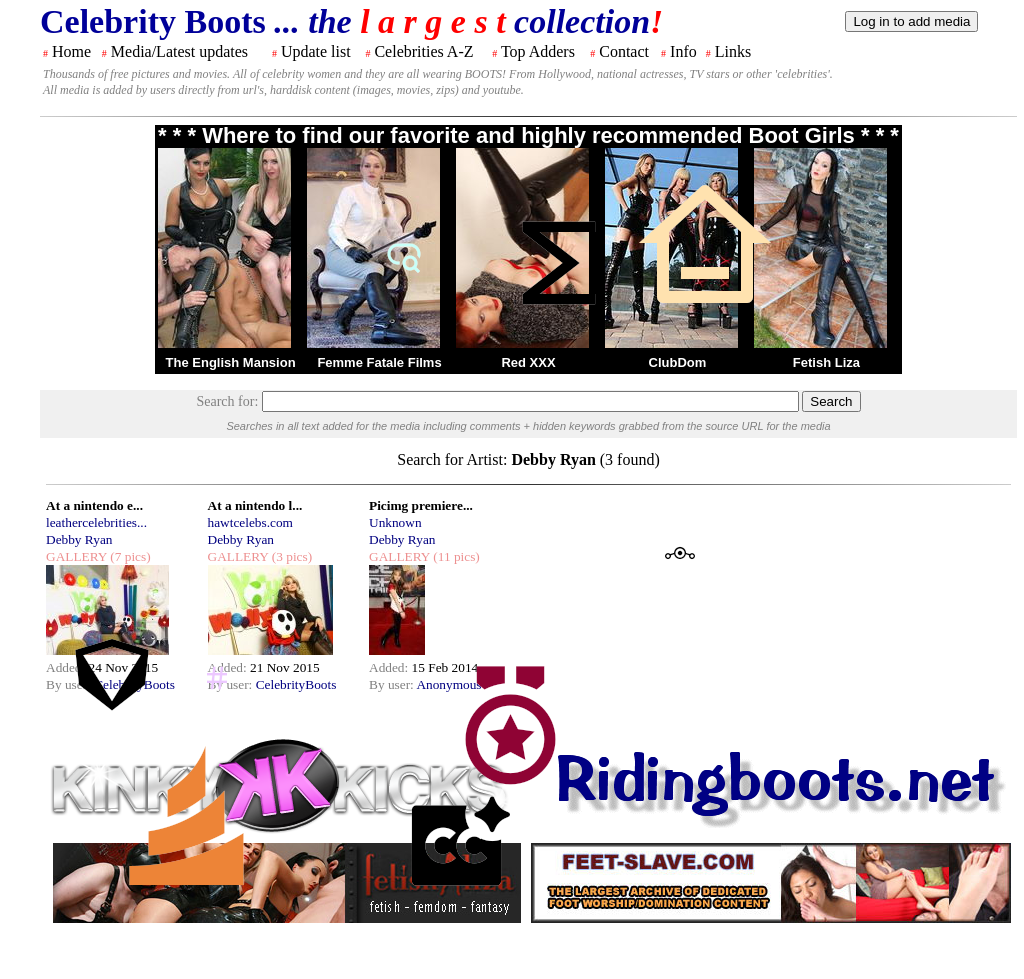 The width and height of the screenshot is (1024, 979). Describe the element at coordinates (456, 845) in the screenshot. I see `enable AI-generated closed captions` at that location.